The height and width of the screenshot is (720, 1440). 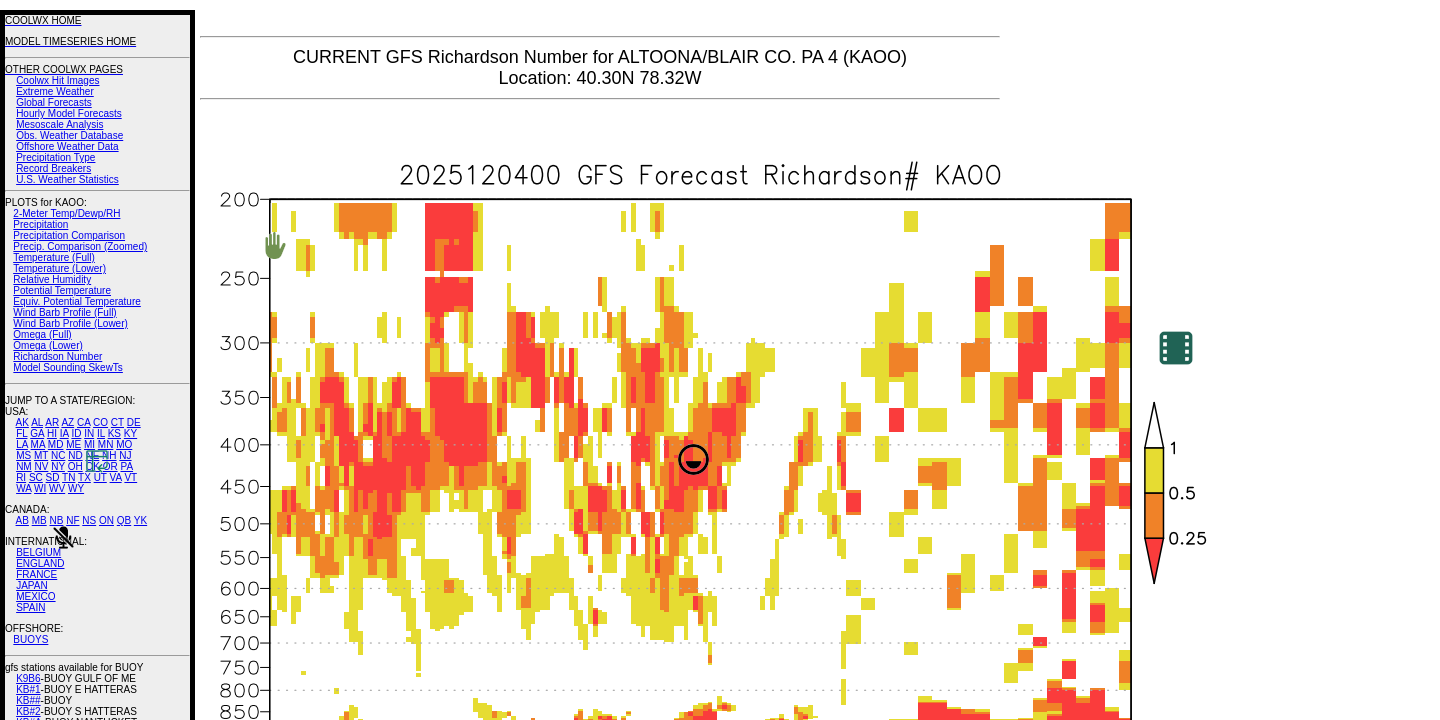 What do you see at coordinates (63, 537) in the screenshot?
I see `microphone is muted` at bounding box center [63, 537].